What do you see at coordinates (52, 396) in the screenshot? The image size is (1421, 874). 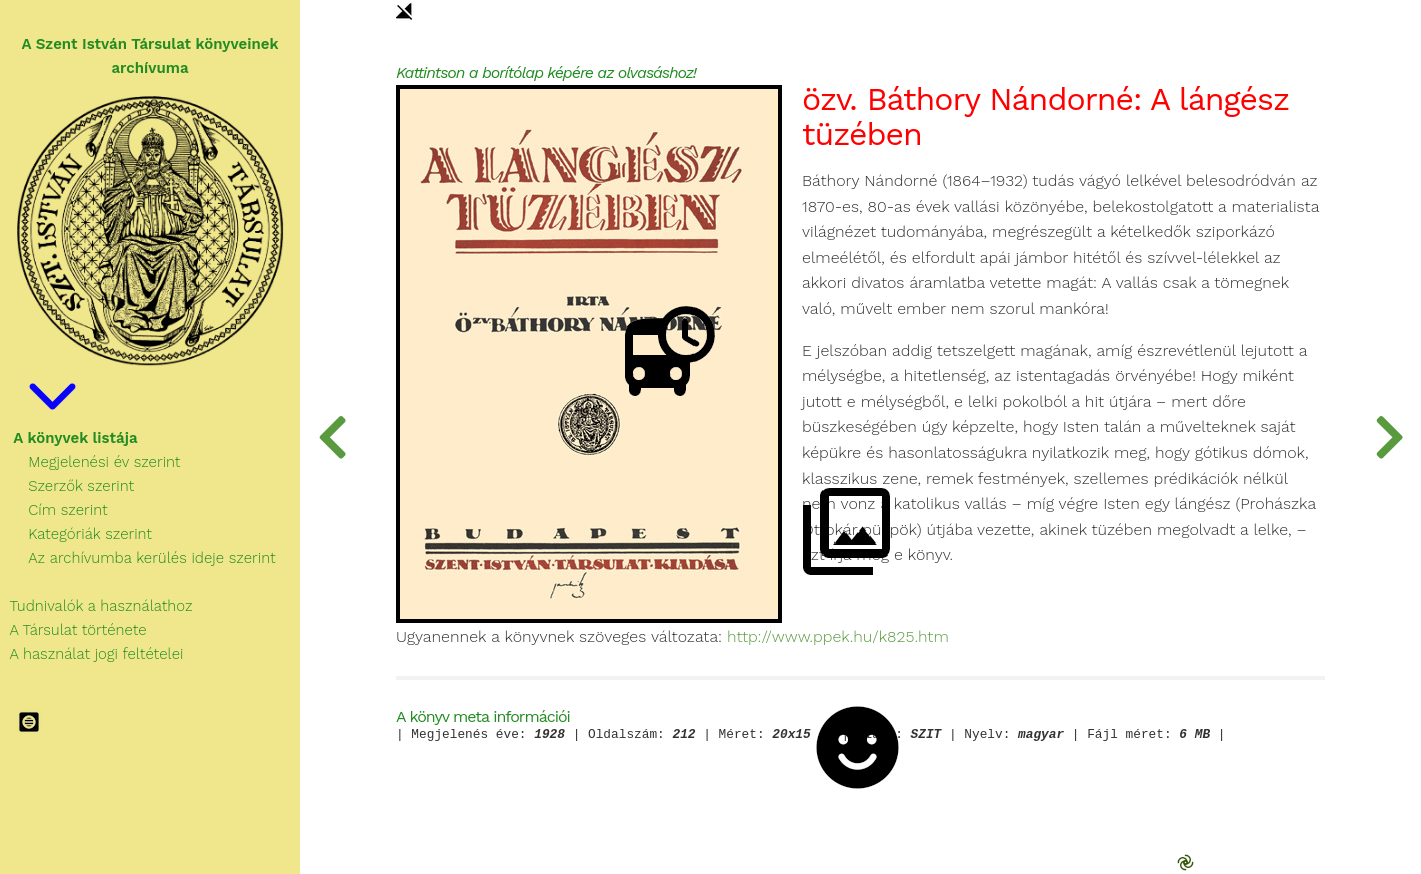 I see `expand a dropdown menu or collapsed section` at bounding box center [52, 396].